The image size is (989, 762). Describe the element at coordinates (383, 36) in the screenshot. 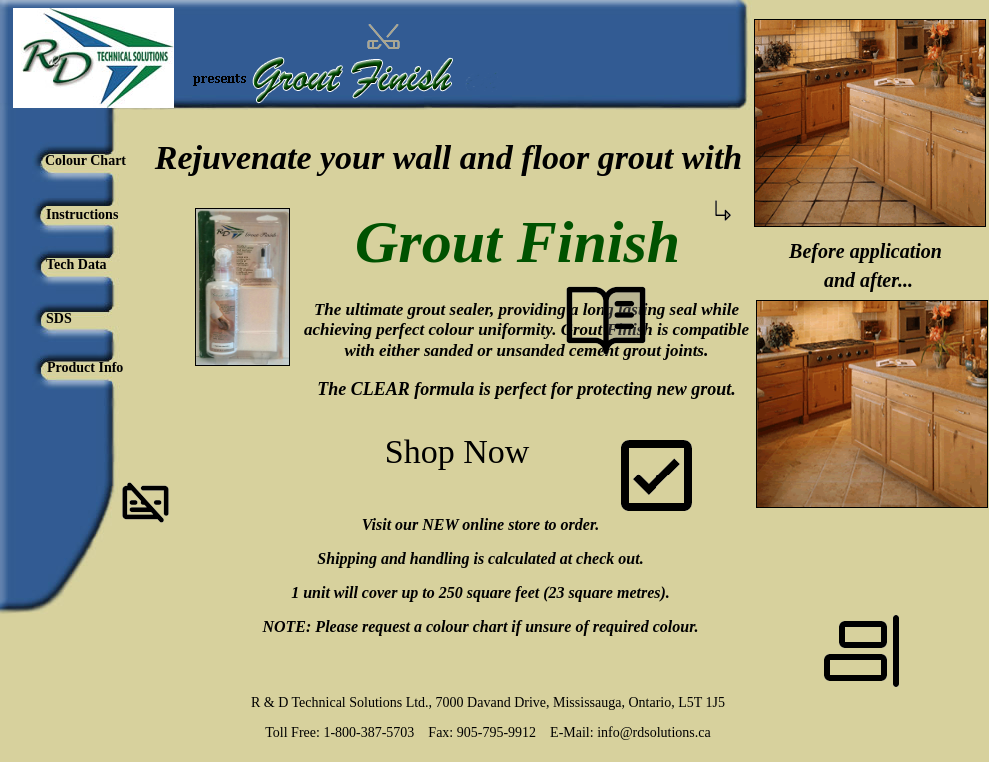

I see `view hockey scores or sports updates` at that location.